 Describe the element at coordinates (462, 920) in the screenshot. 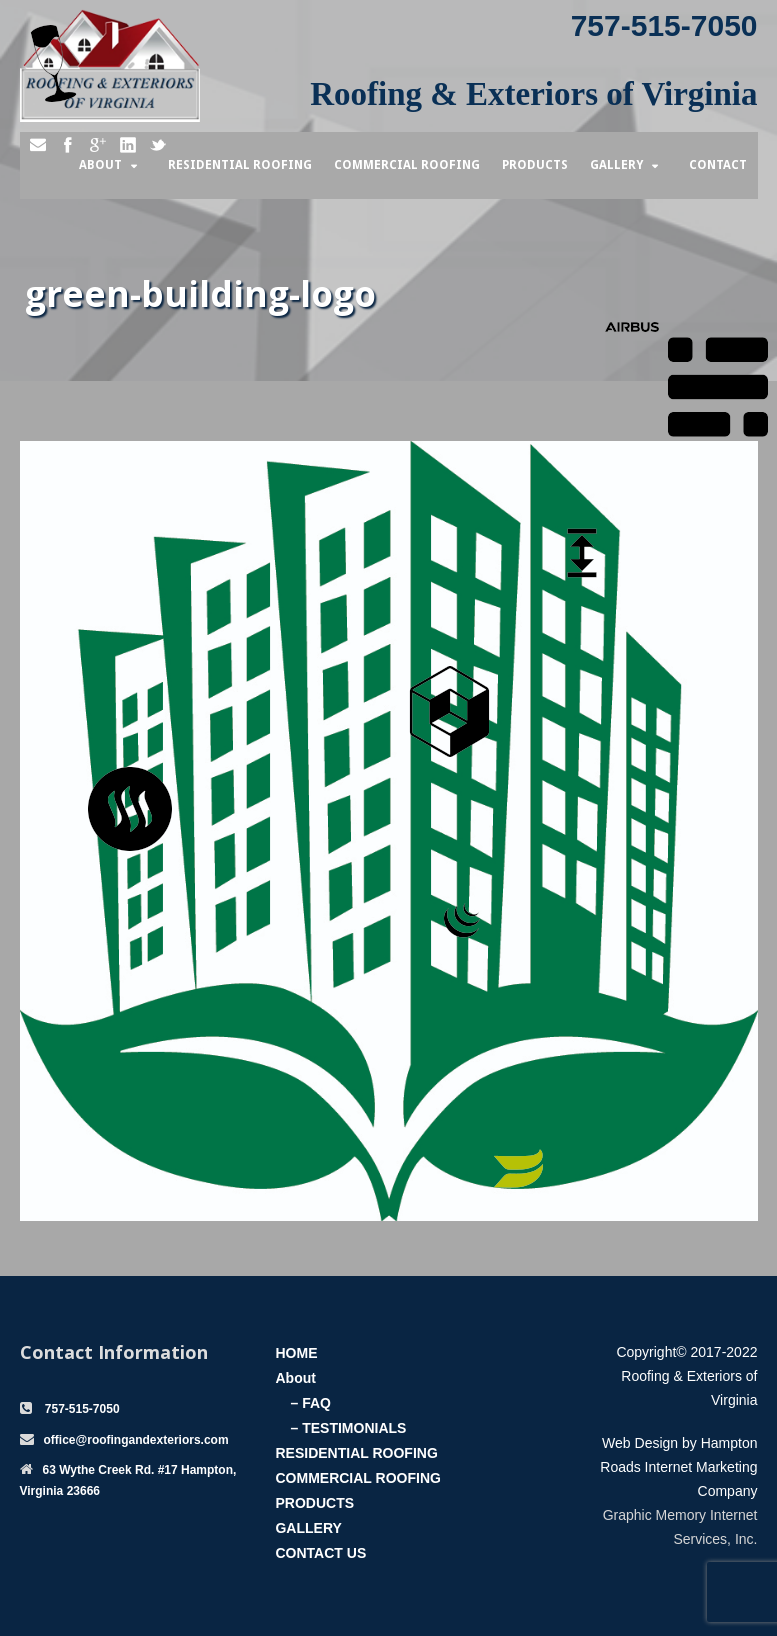

I see `jQuery JavaScript library logo` at that location.